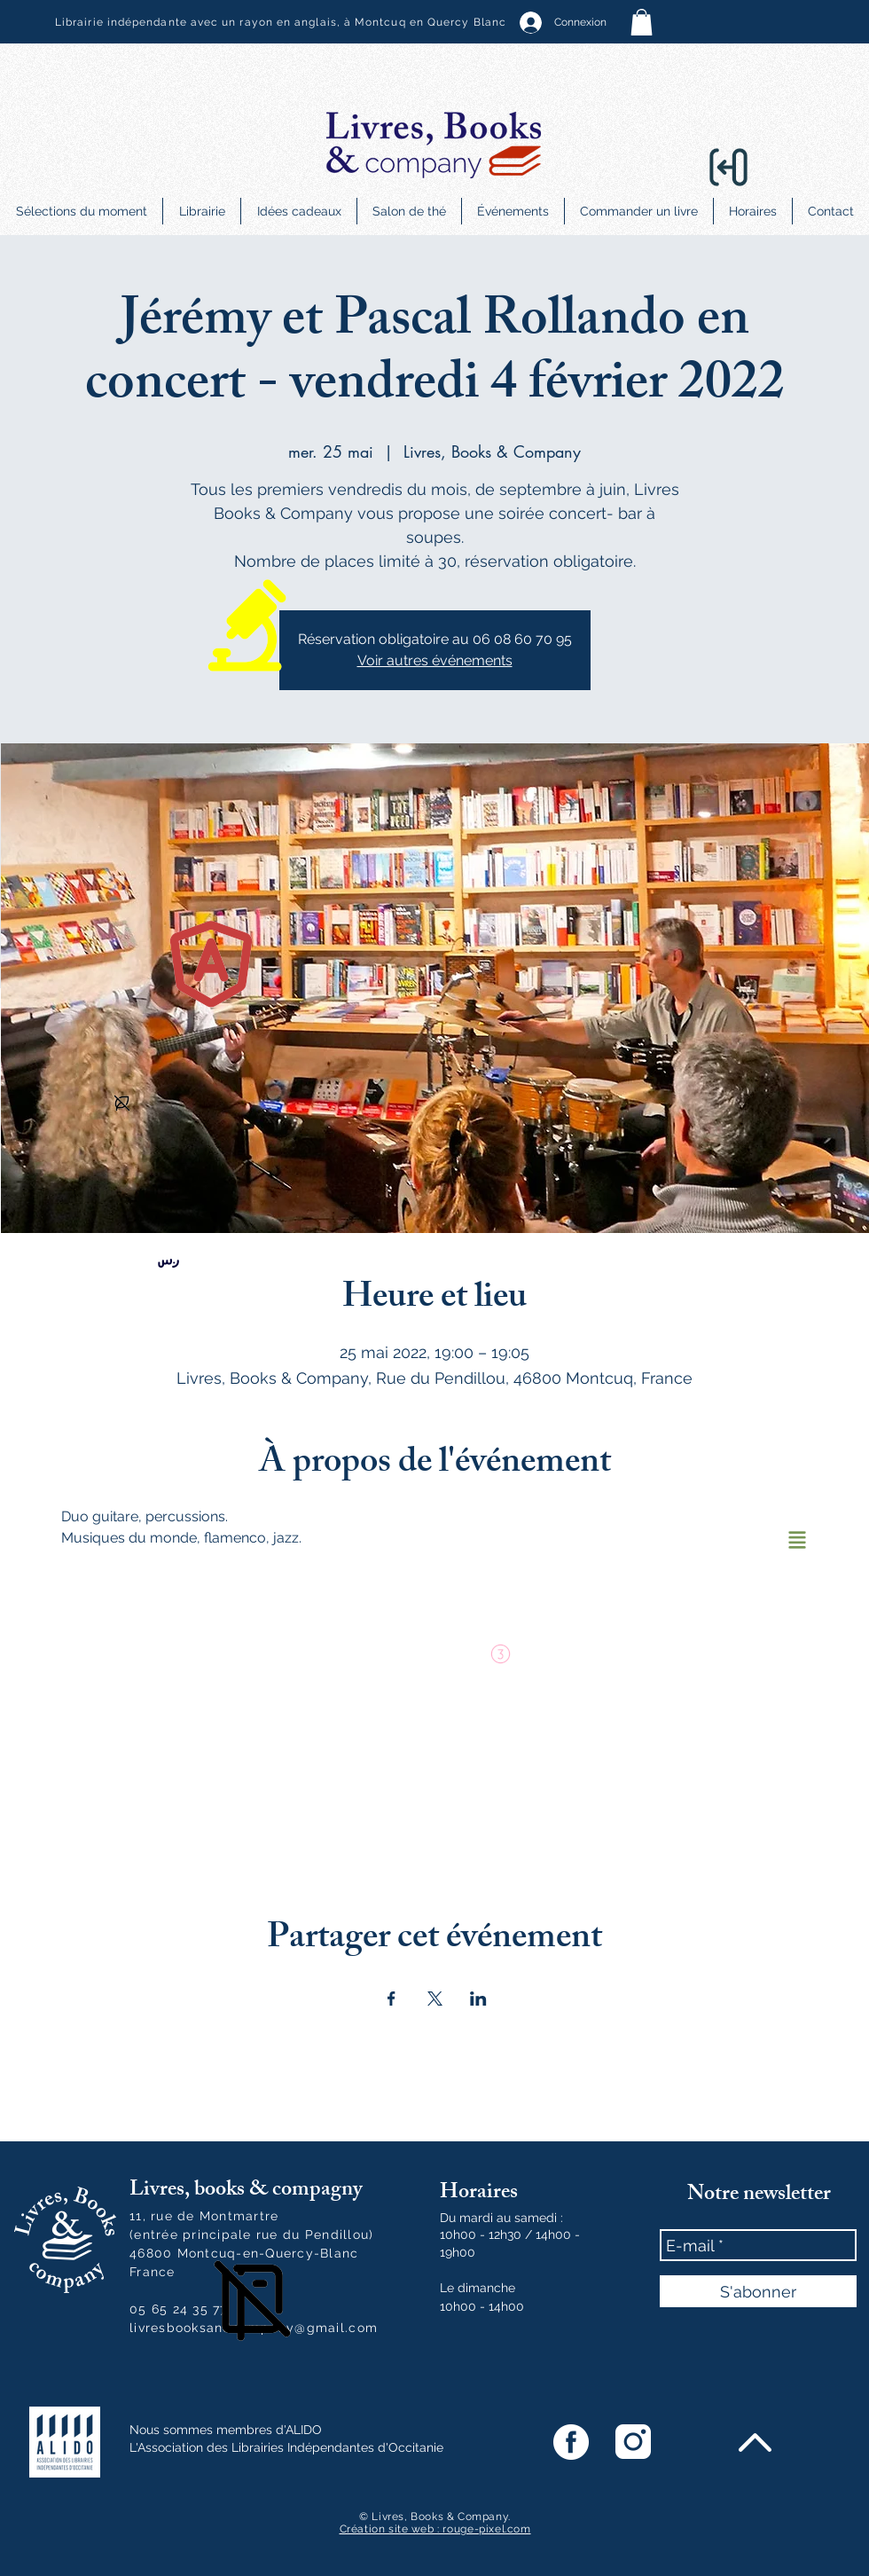 Image resolution: width=869 pixels, height=2576 pixels. Describe the element at coordinates (252, 2298) in the screenshot. I see `notebook feature is disabled or unavailable` at that location.